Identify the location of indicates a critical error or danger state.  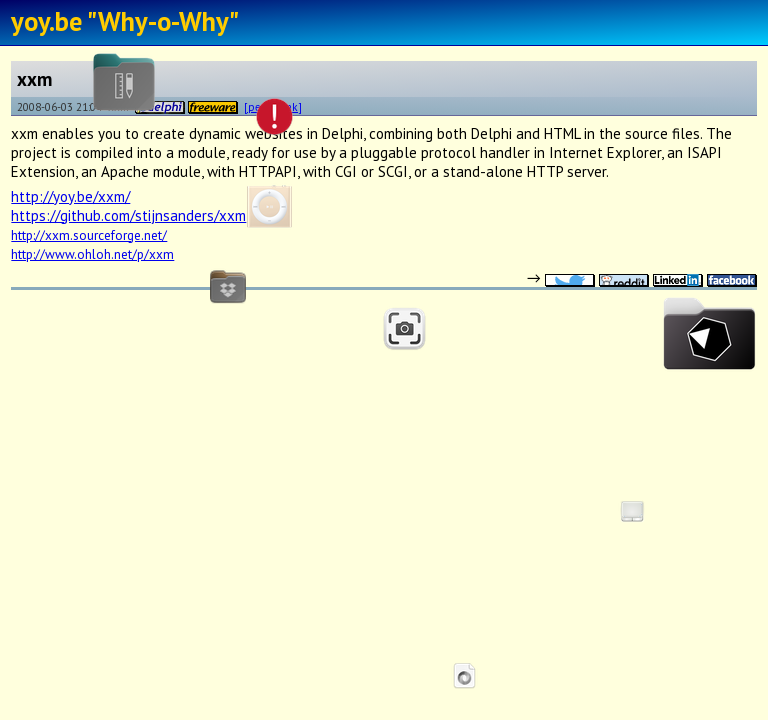
(274, 116).